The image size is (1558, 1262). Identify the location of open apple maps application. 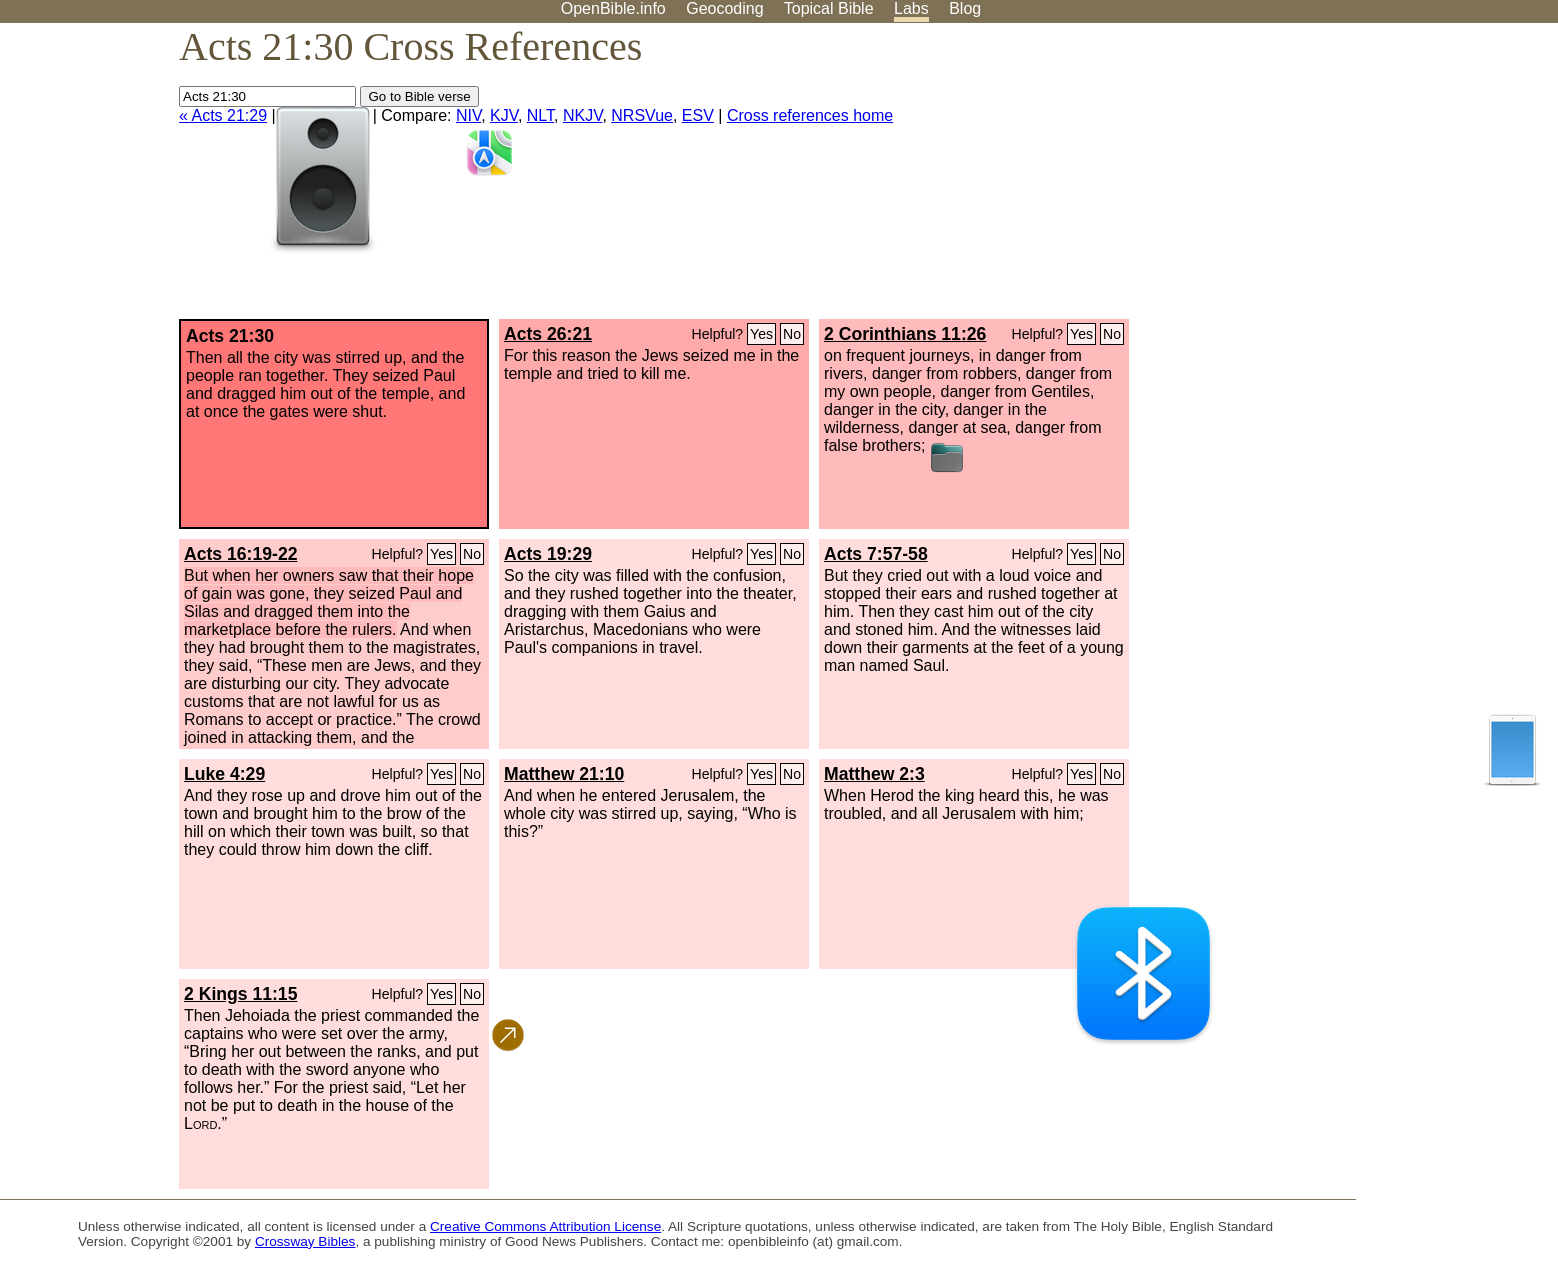
(489, 152).